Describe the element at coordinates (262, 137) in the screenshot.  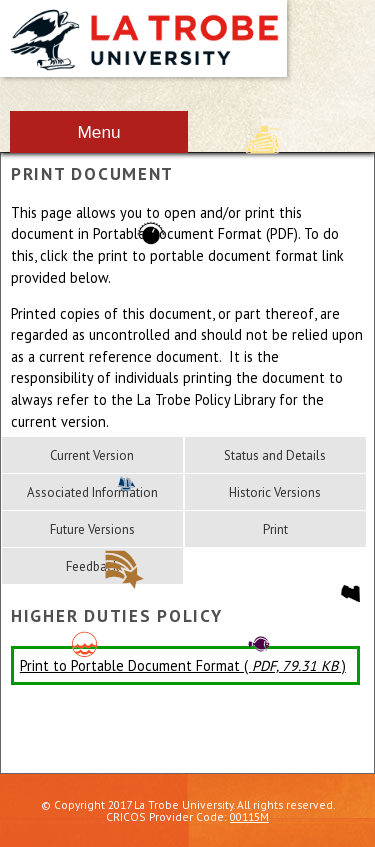
I see `select a tank unit in a strategy game` at that location.